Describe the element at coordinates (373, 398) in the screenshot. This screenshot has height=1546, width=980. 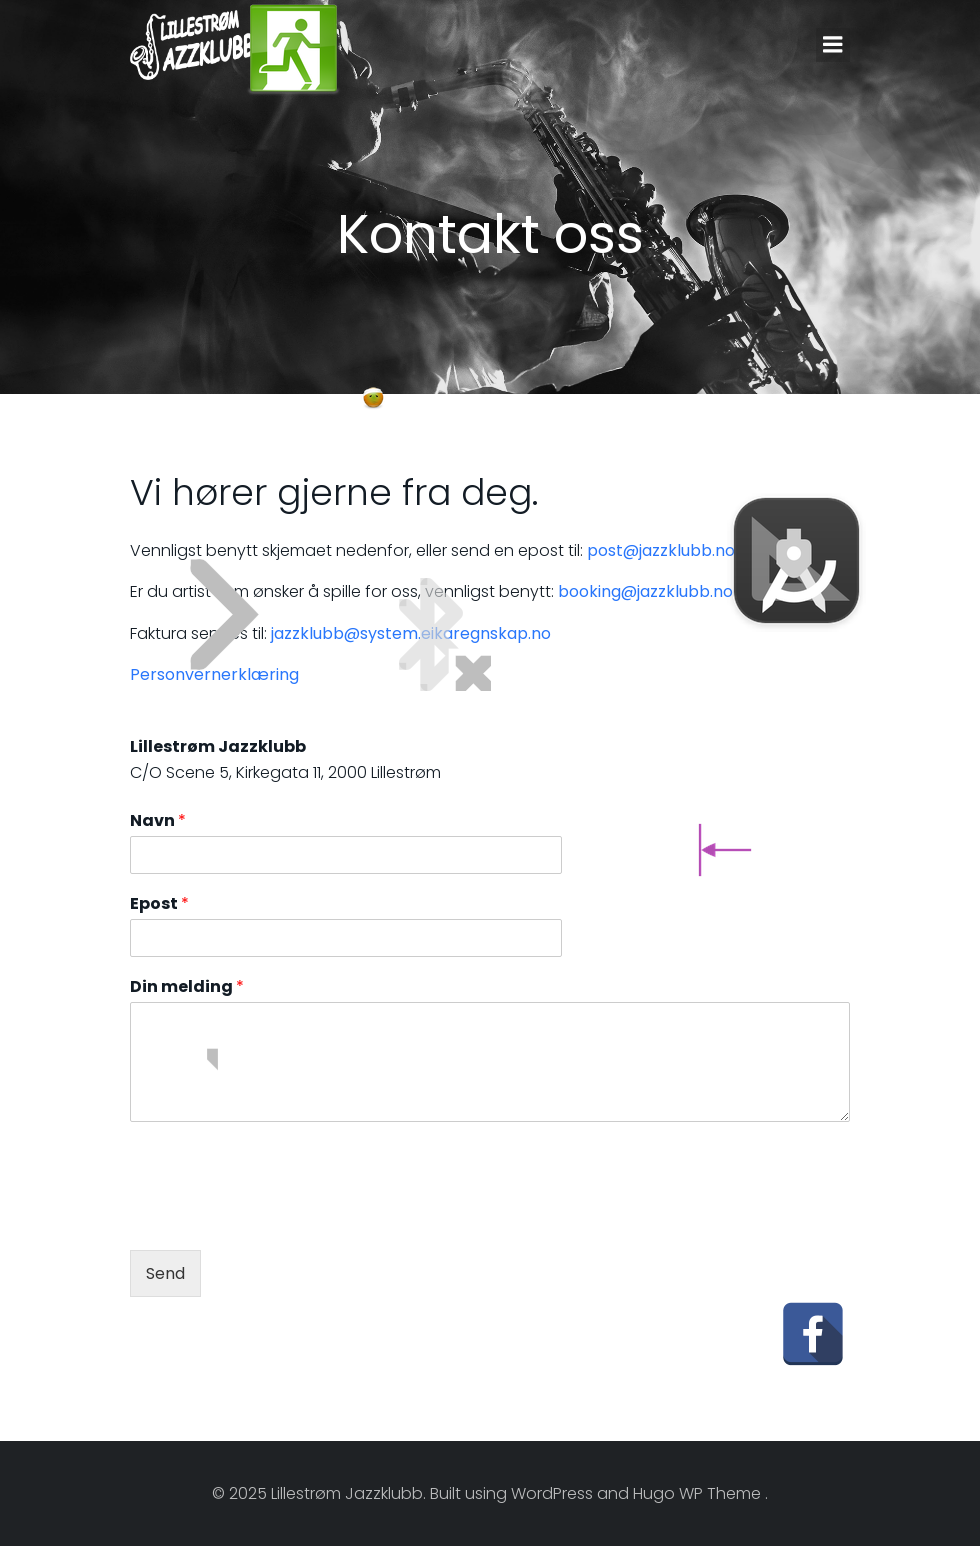
I see `indicates user is feeling unwell or sick` at that location.